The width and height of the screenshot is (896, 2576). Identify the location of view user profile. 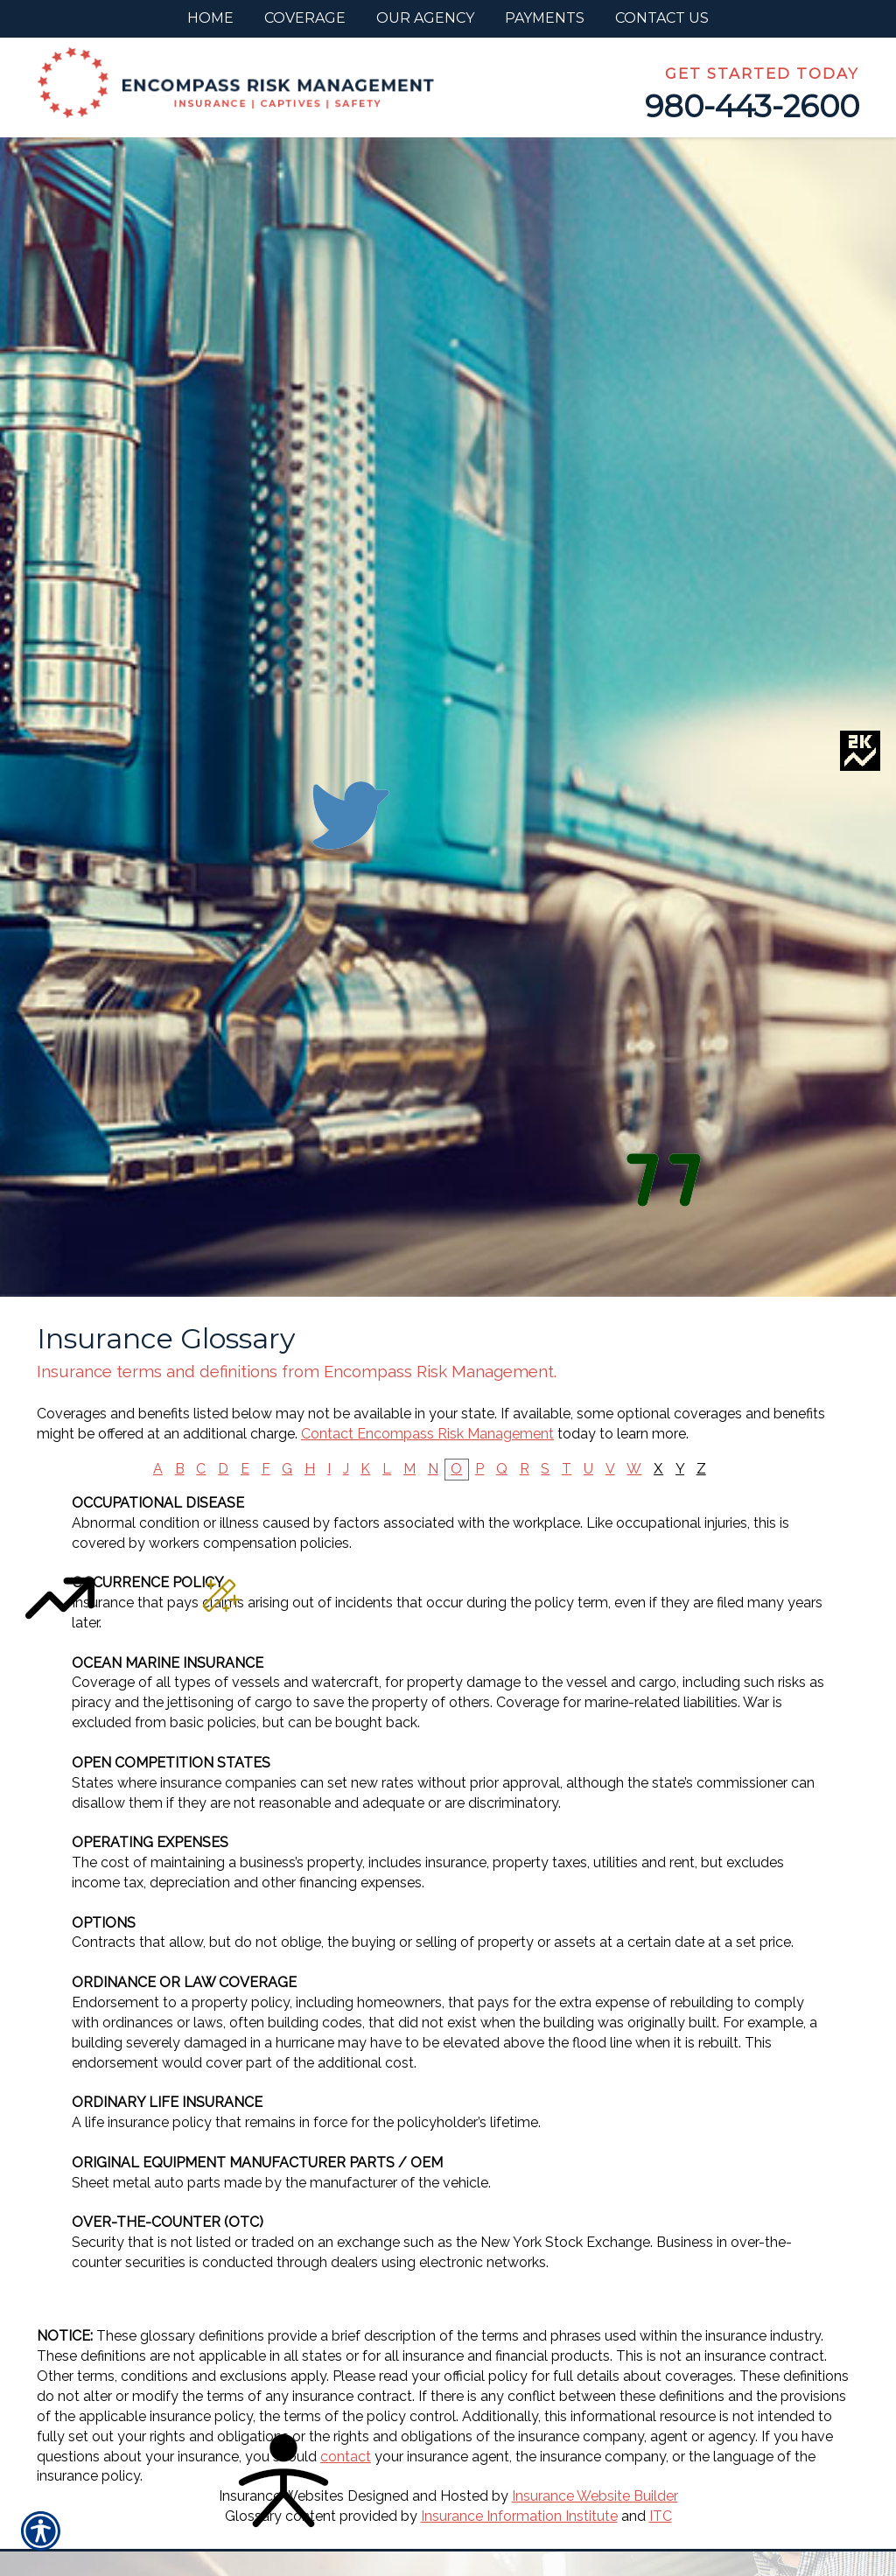
(284, 2482).